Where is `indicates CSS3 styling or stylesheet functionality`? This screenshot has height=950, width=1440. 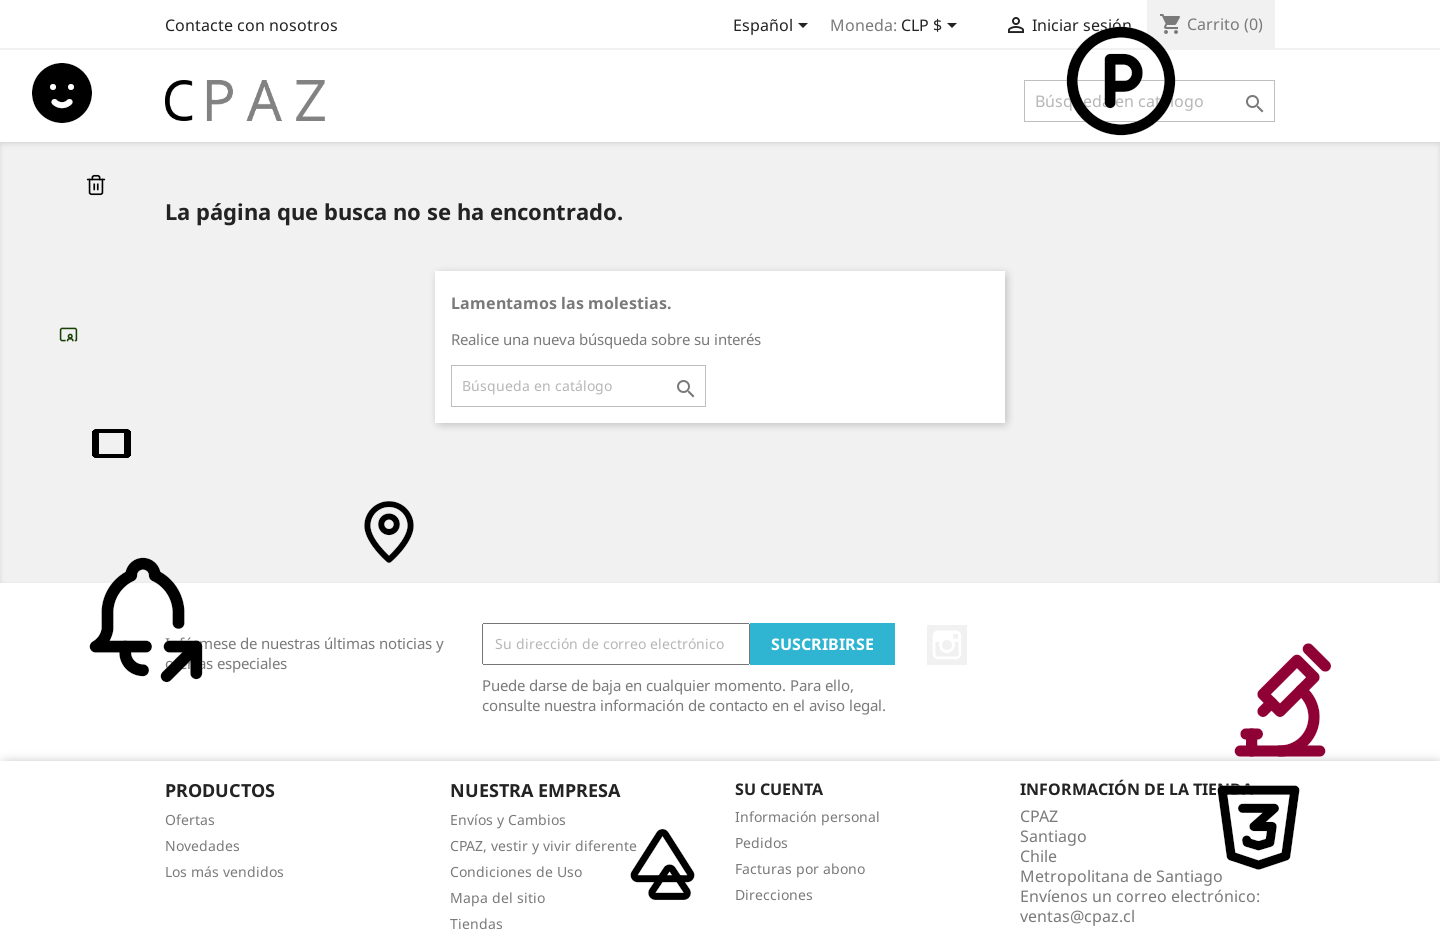 indicates CSS3 styling or stylesheet functionality is located at coordinates (1258, 826).